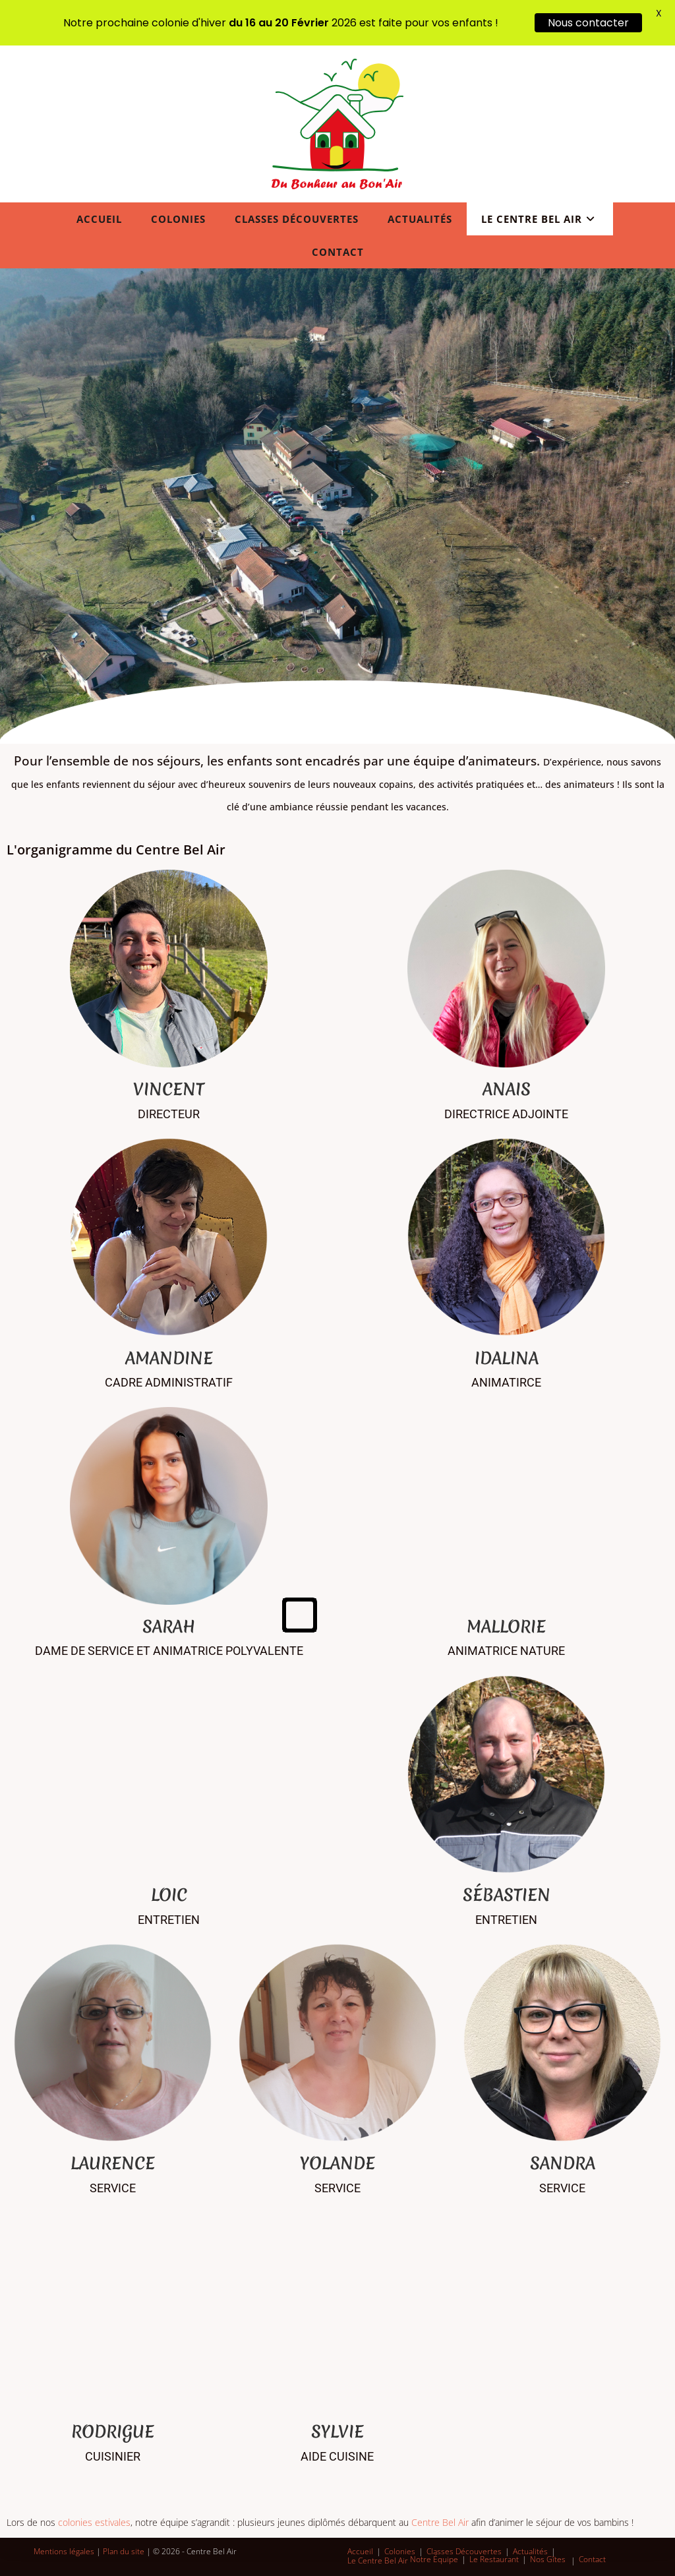 The height and width of the screenshot is (2576, 675). I want to click on select or crop a square area, so click(299, 1615).